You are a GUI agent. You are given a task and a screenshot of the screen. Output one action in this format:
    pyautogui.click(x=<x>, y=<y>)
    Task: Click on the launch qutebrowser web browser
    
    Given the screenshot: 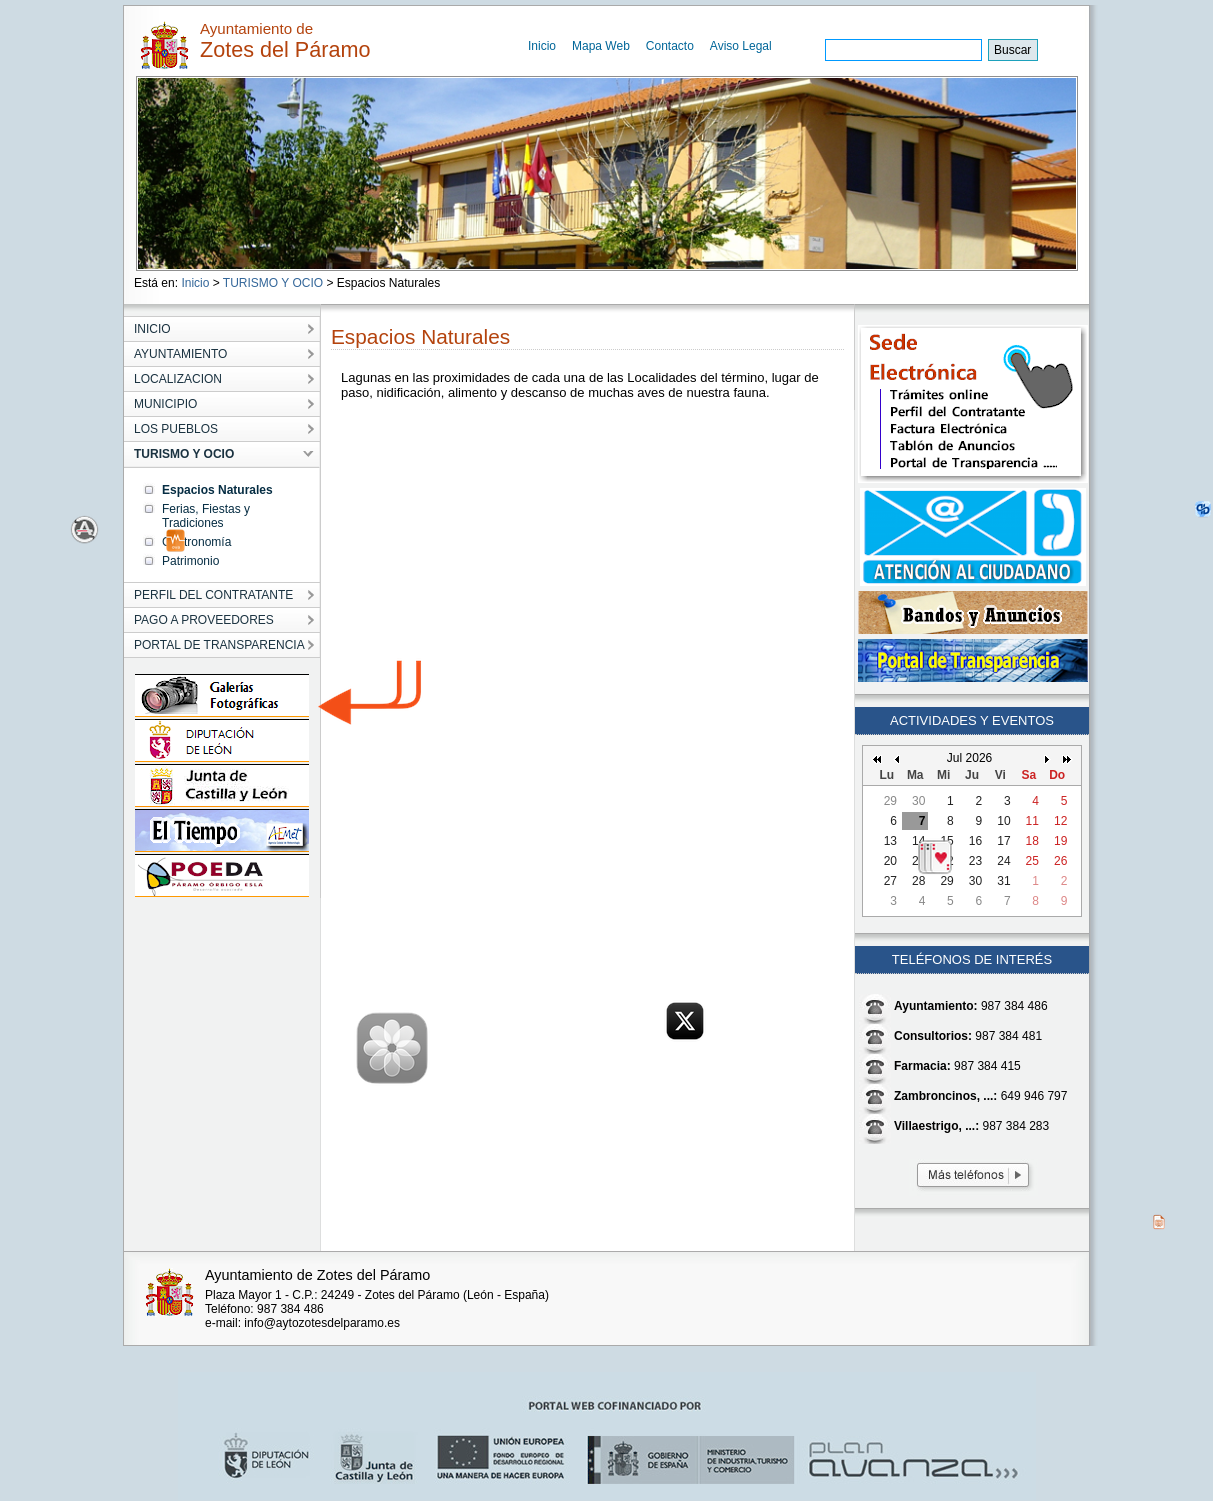 What is the action you would take?
    pyautogui.click(x=1203, y=509)
    